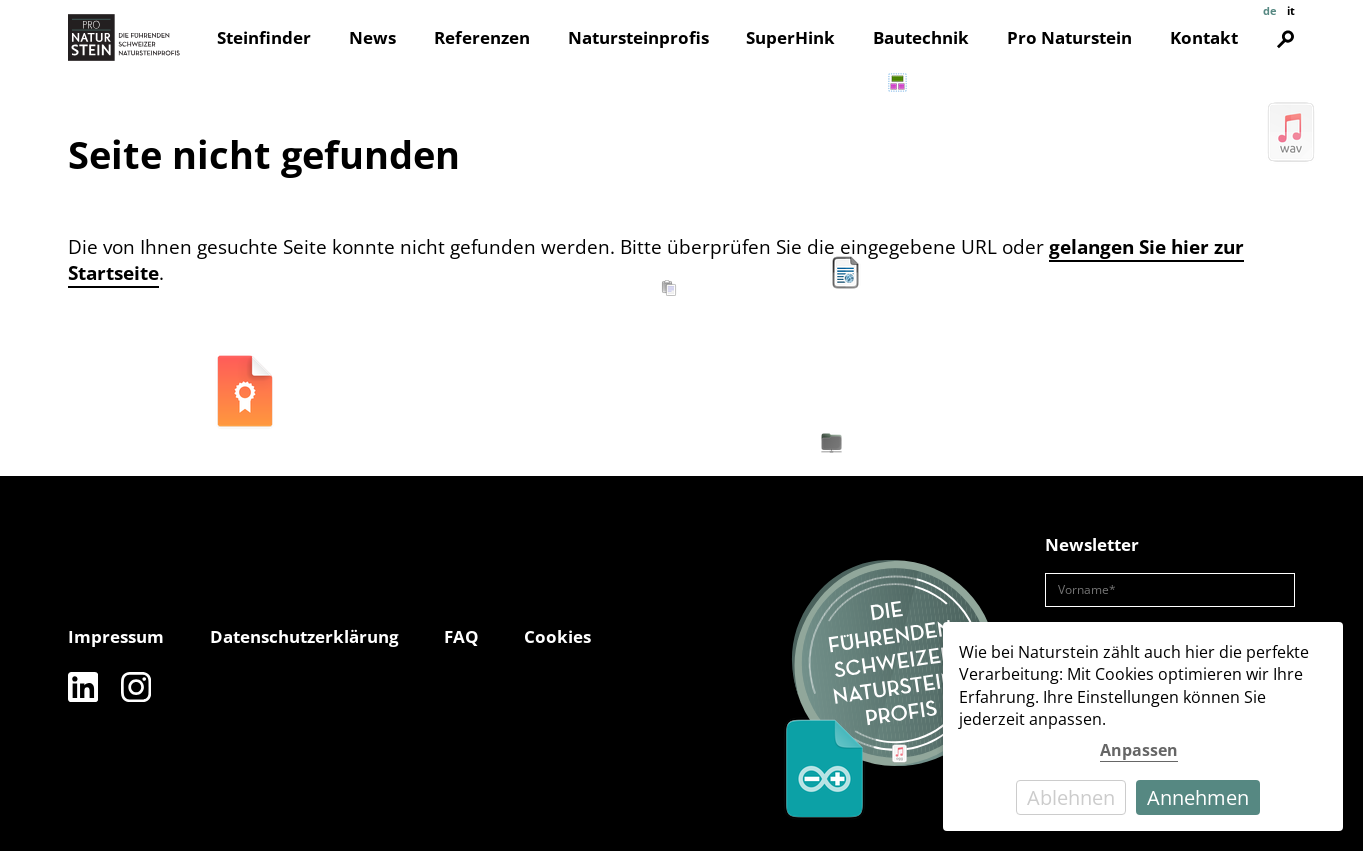  Describe the element at coordinates (669, 288) in the screenshot. I see `paste content from clipboard` at that location.